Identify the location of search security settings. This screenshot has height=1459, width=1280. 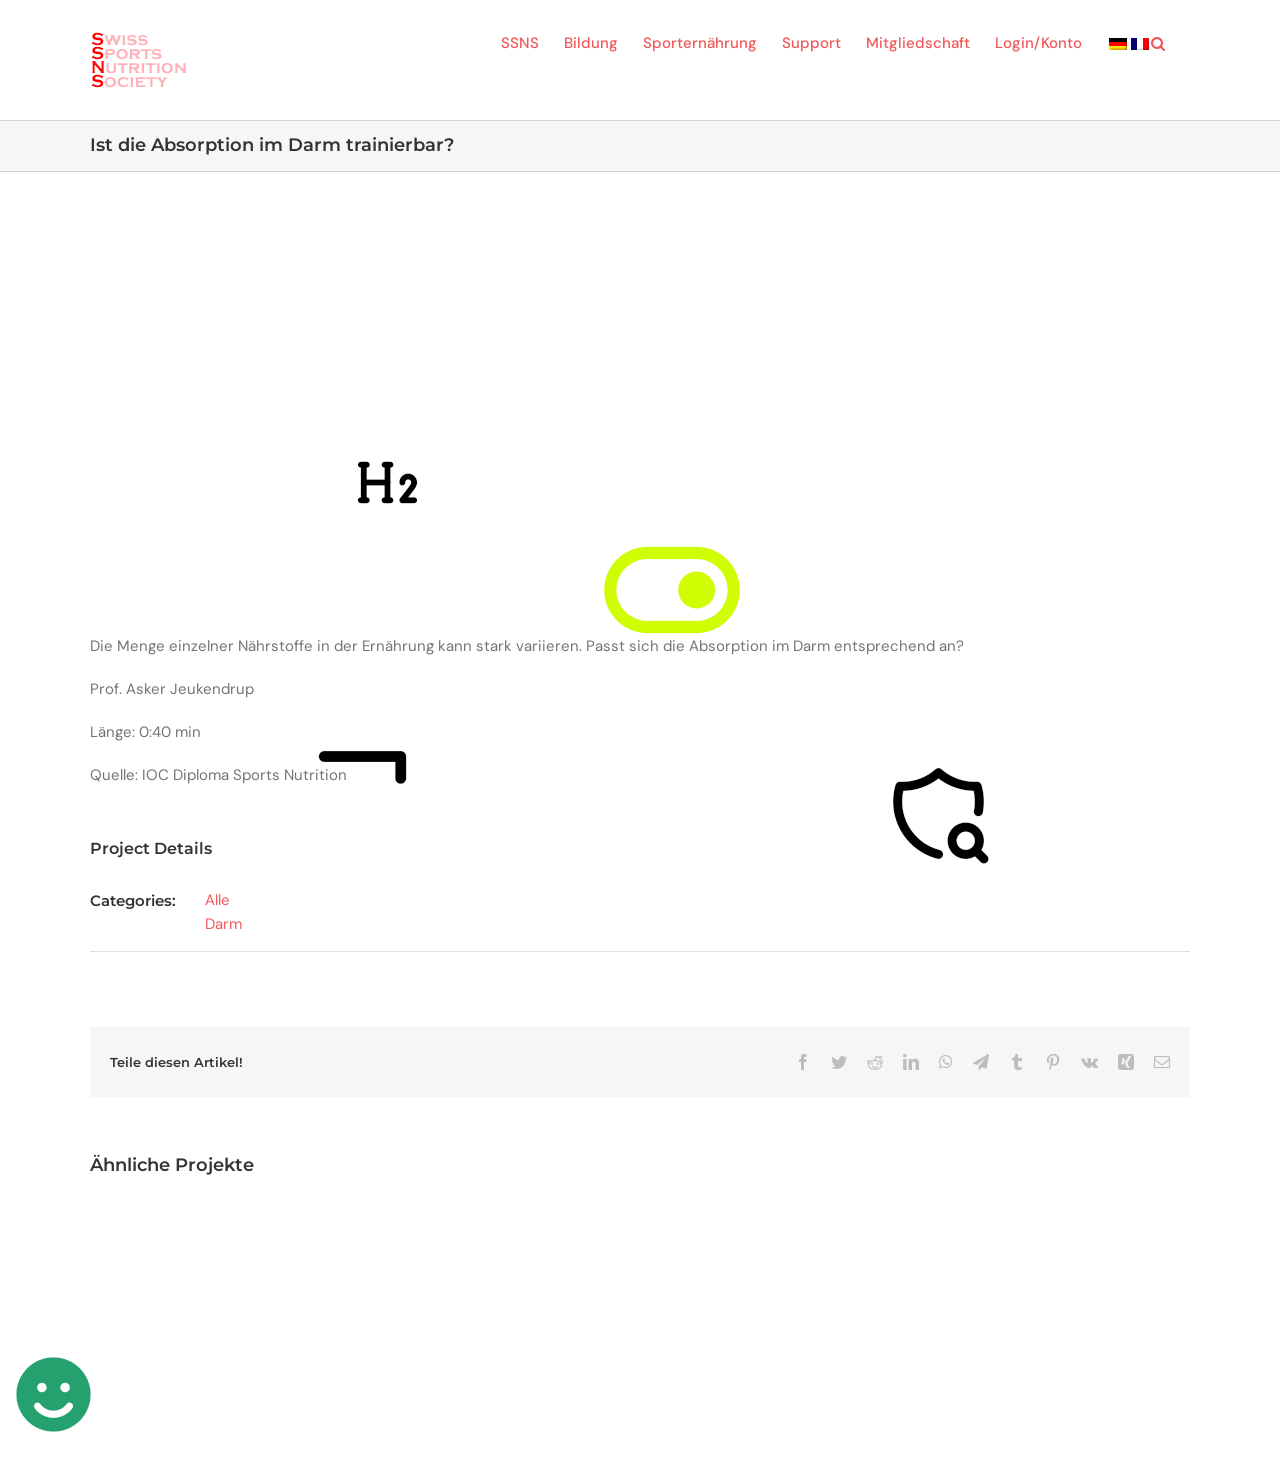
(938, 813).